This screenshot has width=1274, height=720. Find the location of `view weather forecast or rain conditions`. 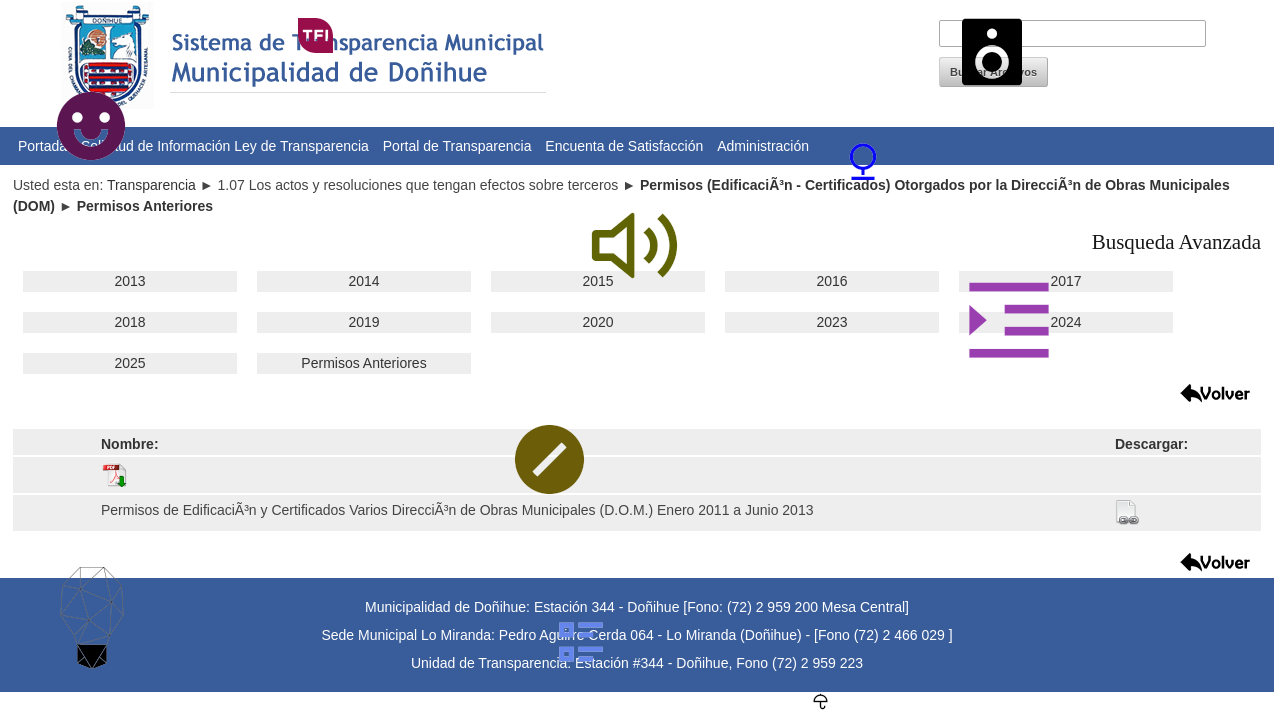

view weather forecast or rain conditions is located at coordinates (820, 701).